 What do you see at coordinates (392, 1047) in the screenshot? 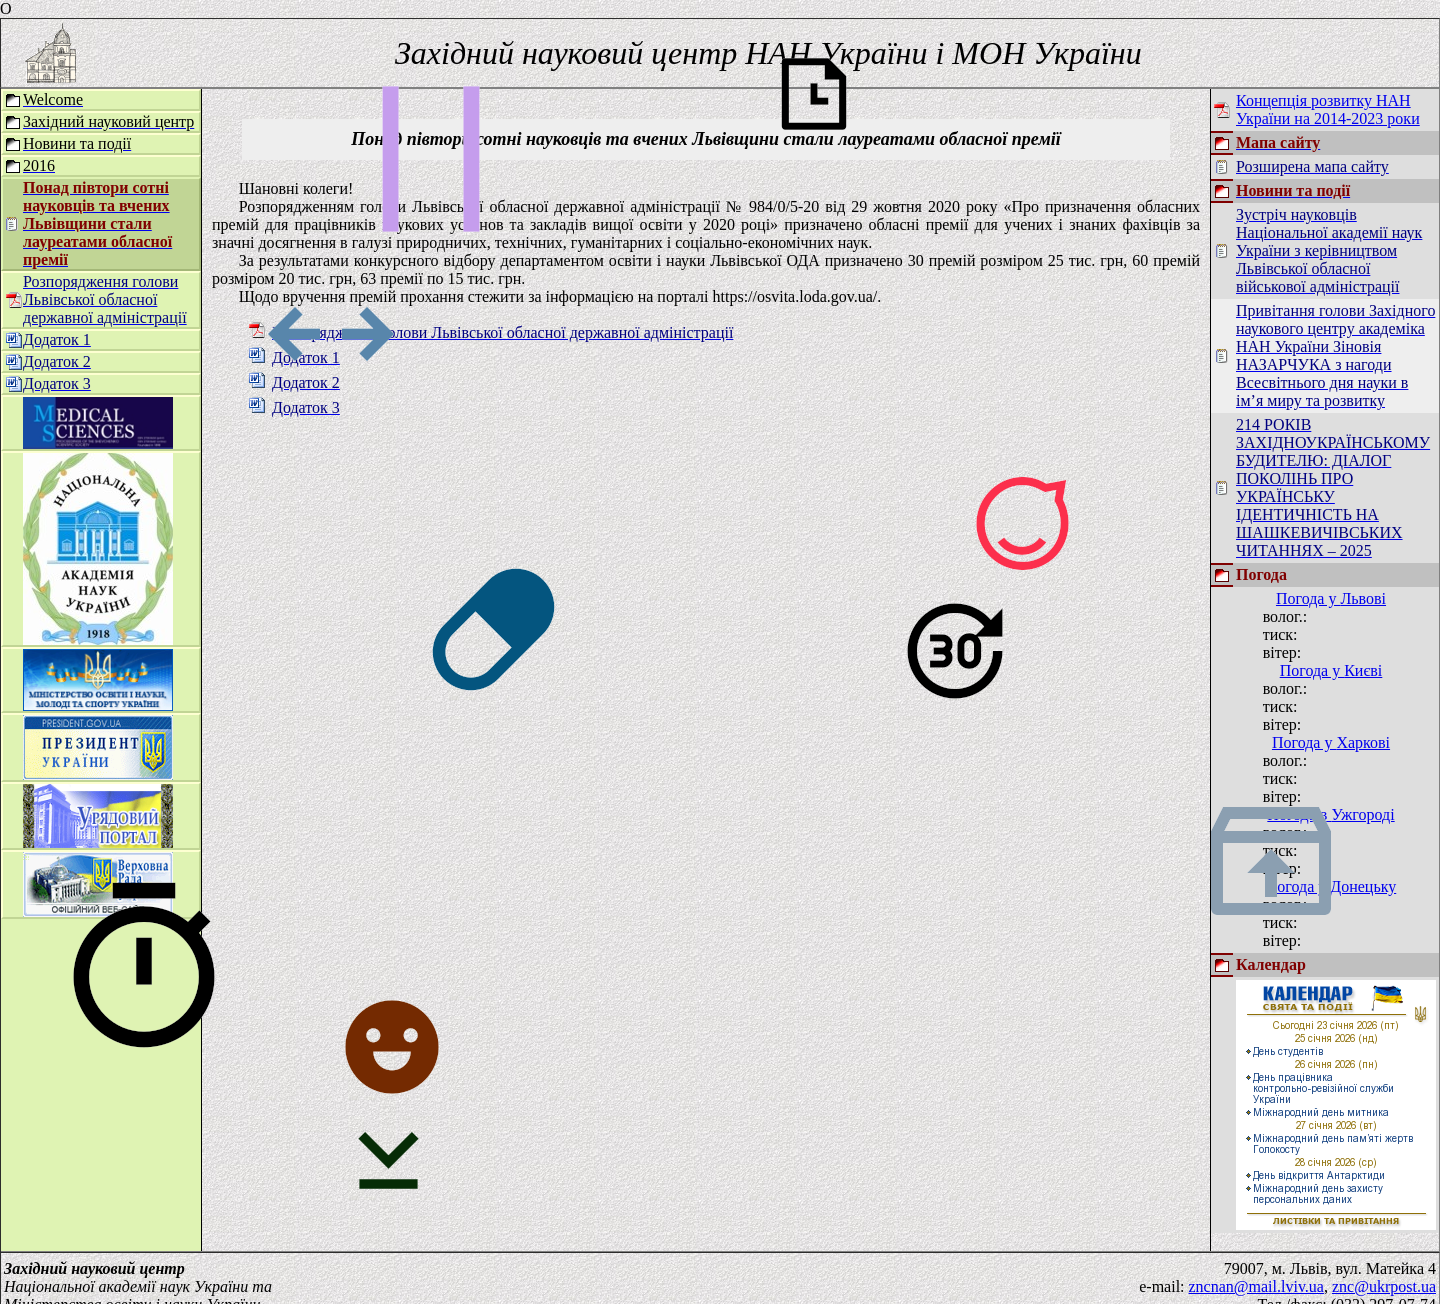
I see `add an emoji or reaction` at bounding box center [392, 1047].